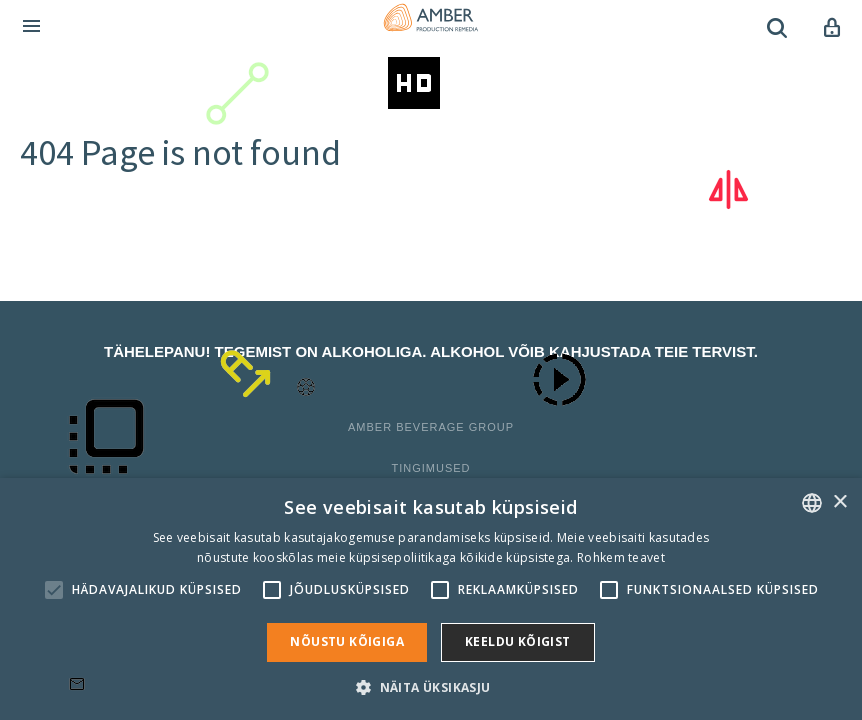 The width and height of the screenshot is (862, 720). What do you see at coordinates (106, 436) in the screenshot?
I see `bring selected element to front of layer stack` at bounding box center [106, 436].